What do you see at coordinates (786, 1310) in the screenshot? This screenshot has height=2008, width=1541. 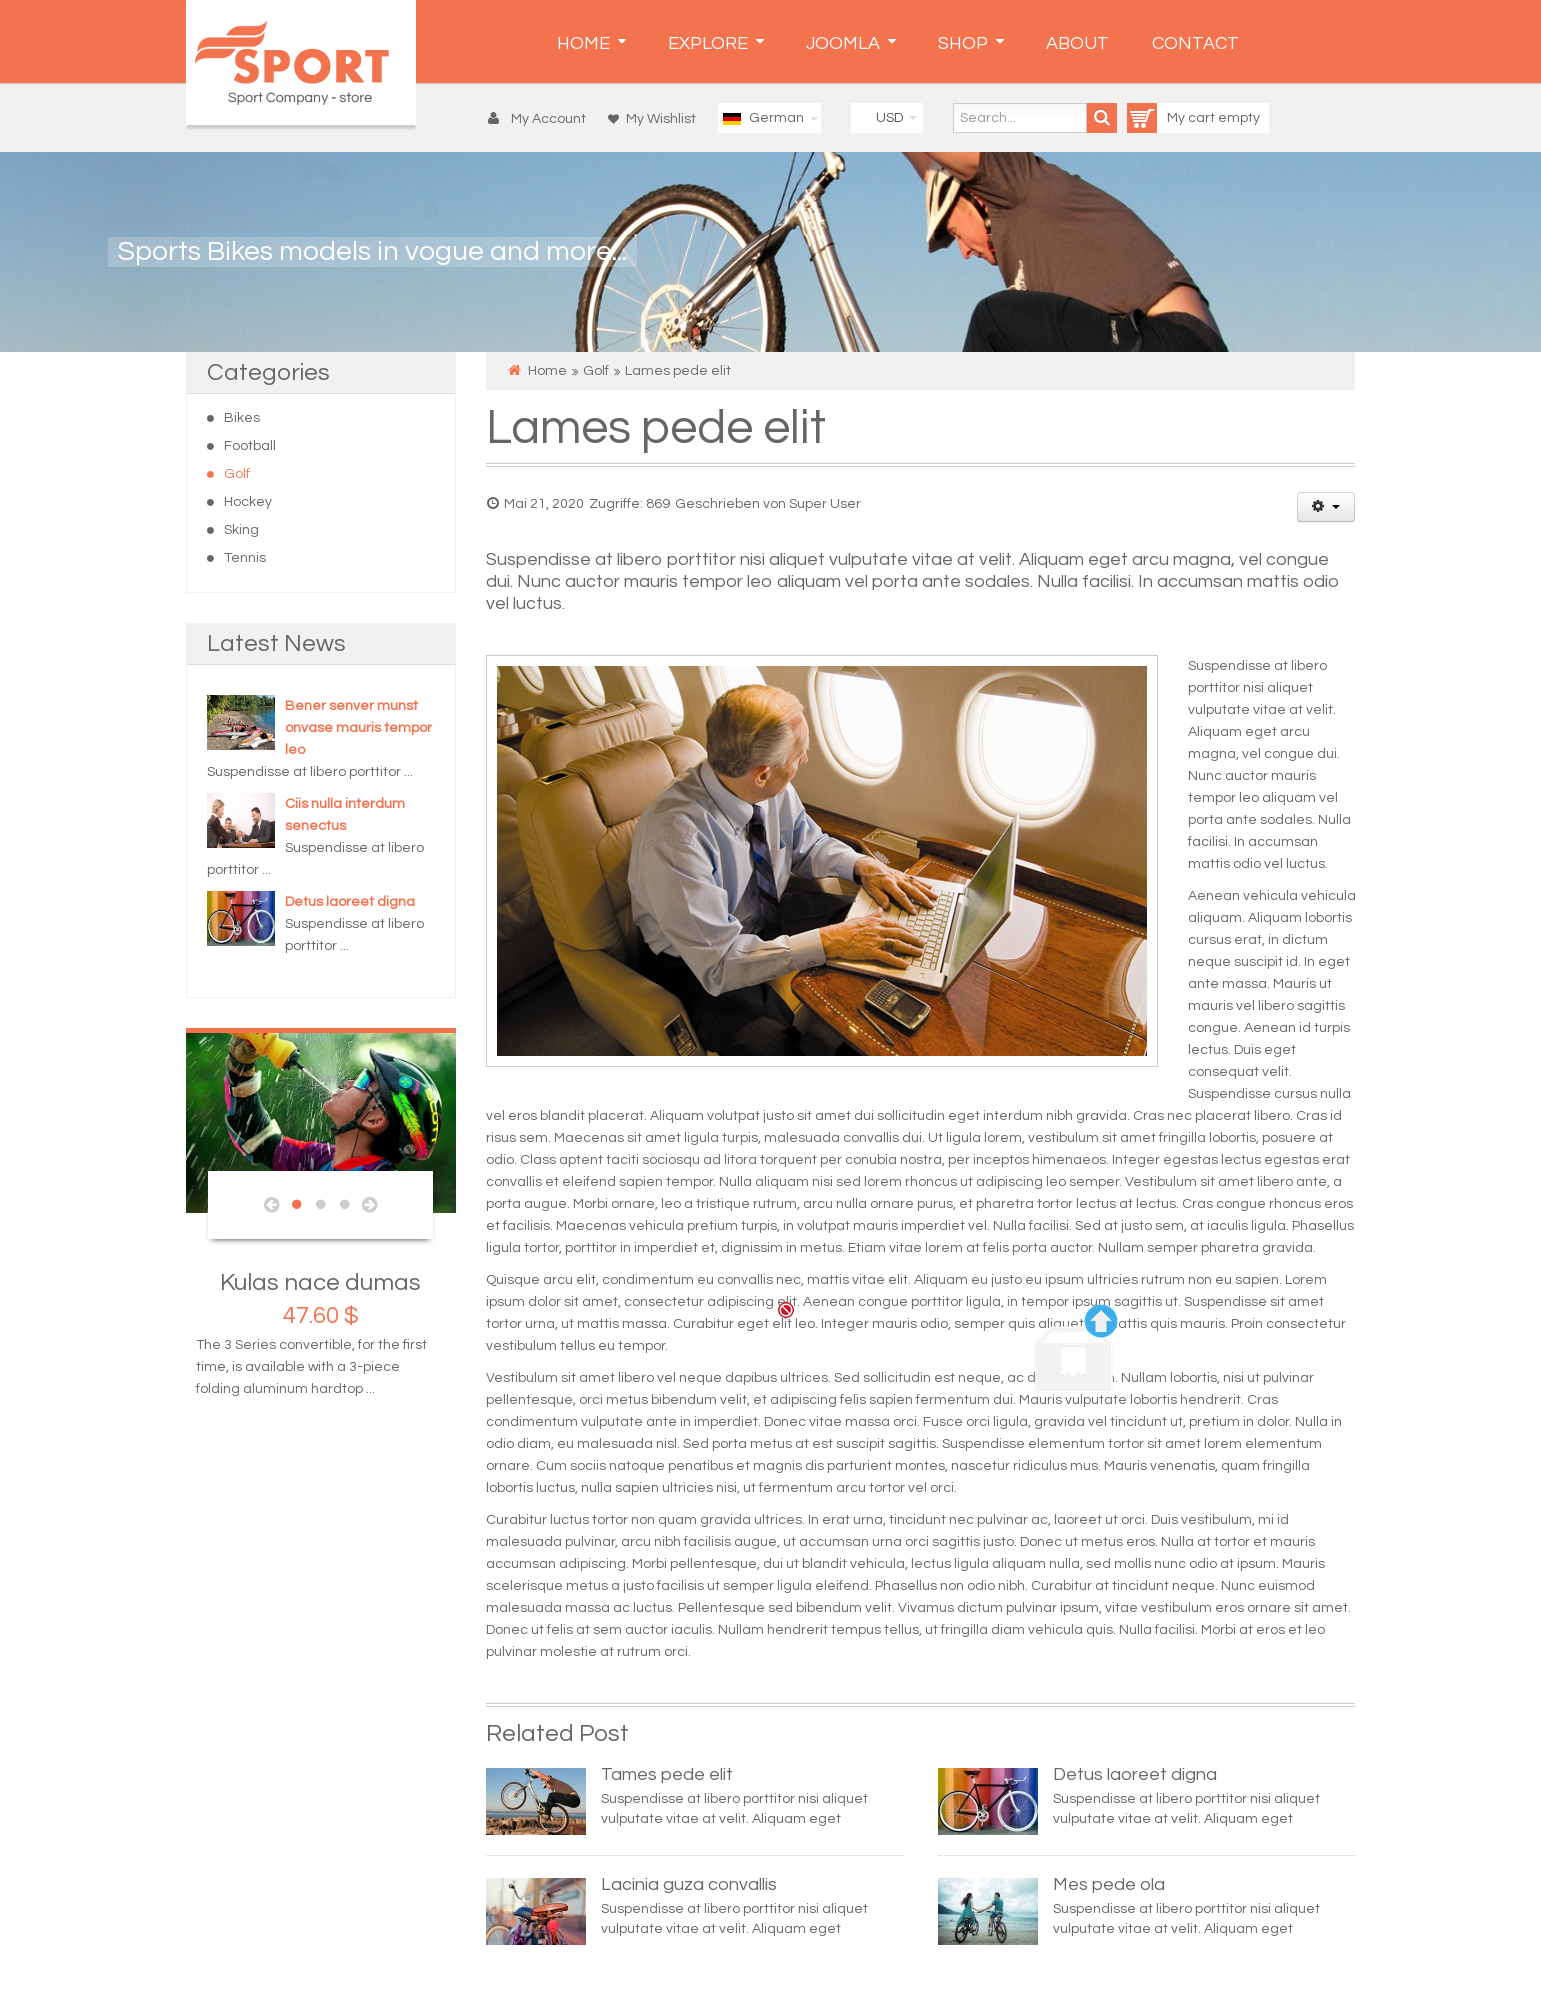 I see `clear or delete text from an input field` at bounding box center [786, 1310].